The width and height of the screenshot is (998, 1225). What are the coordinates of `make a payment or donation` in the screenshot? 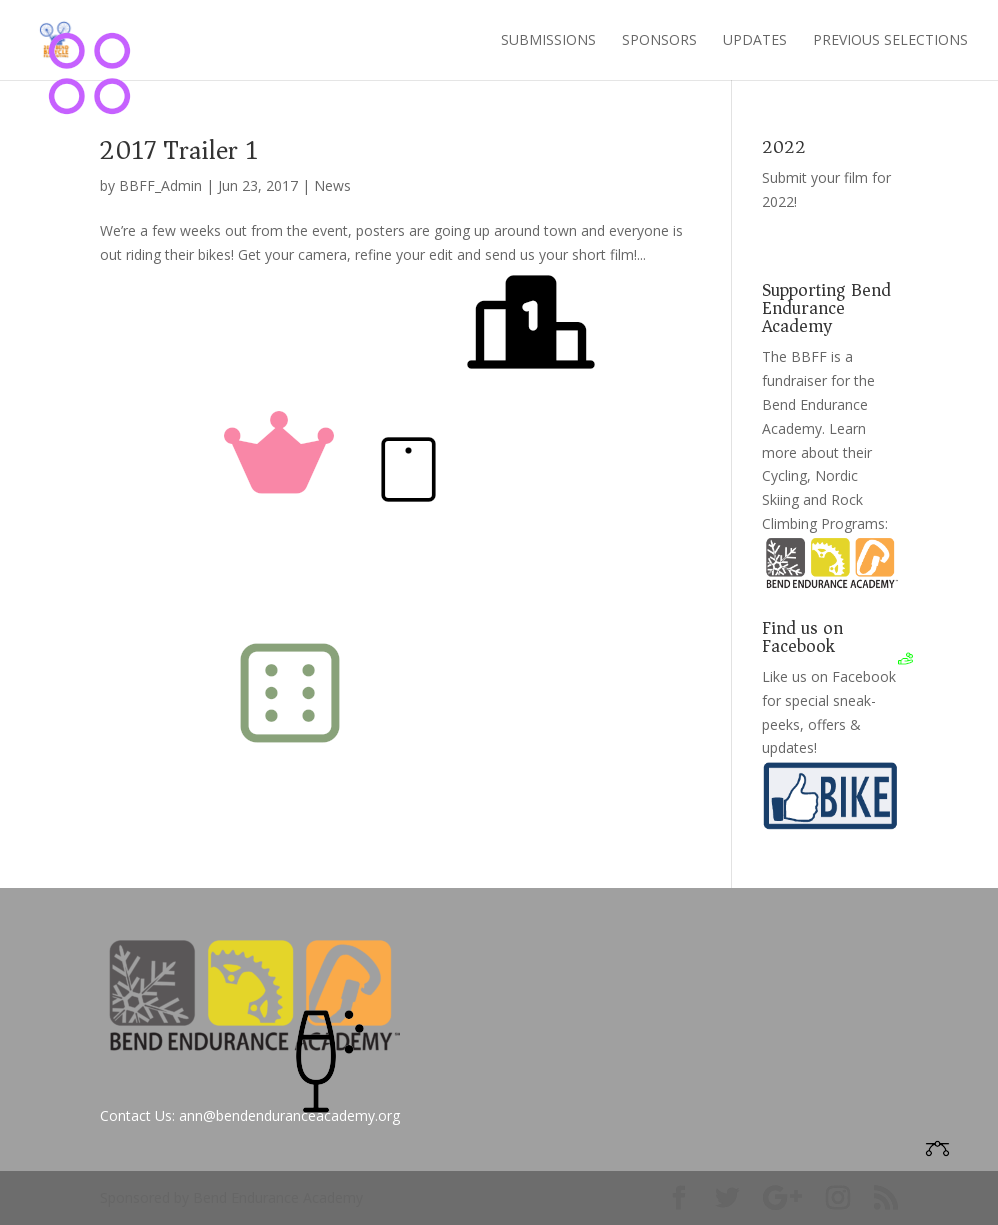 It's located at (906, 659).